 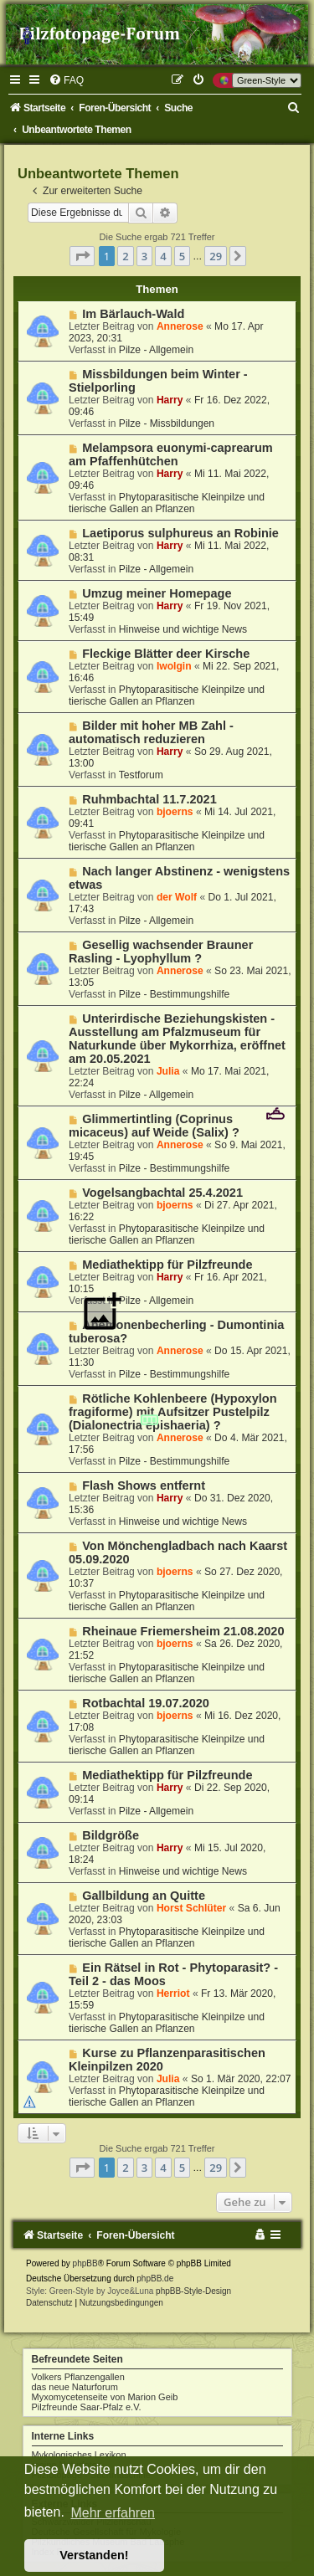 I want to click on navigate to underwater or submarine-related content, so click(x=275, y=1114).